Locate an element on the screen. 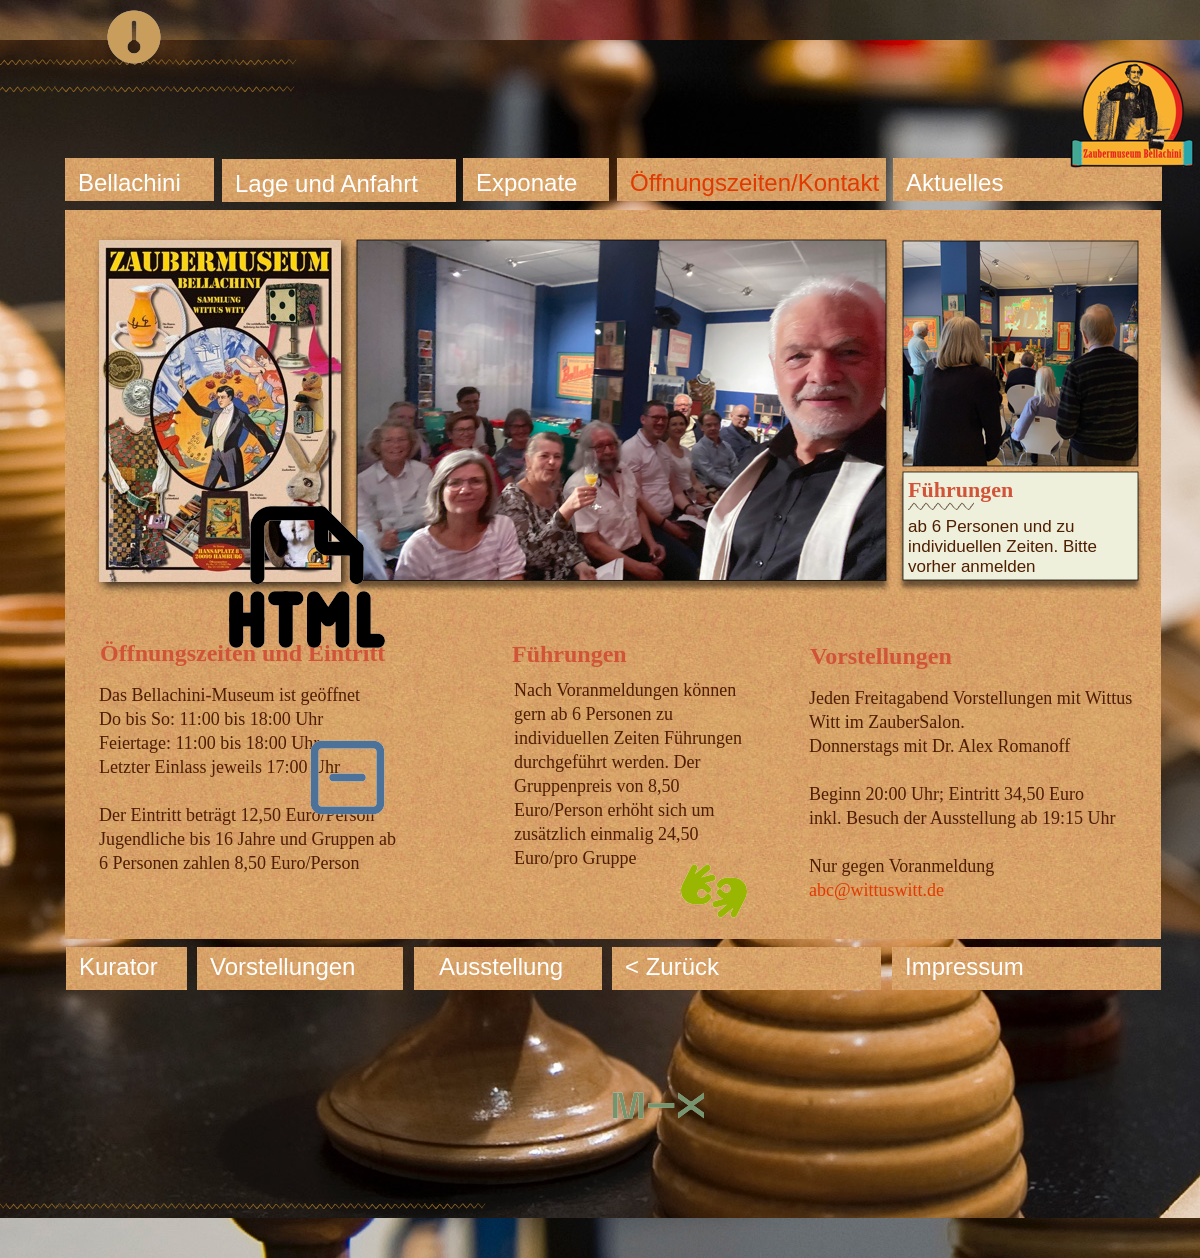  remove item from list or selection is located at coordinates (347, 777).